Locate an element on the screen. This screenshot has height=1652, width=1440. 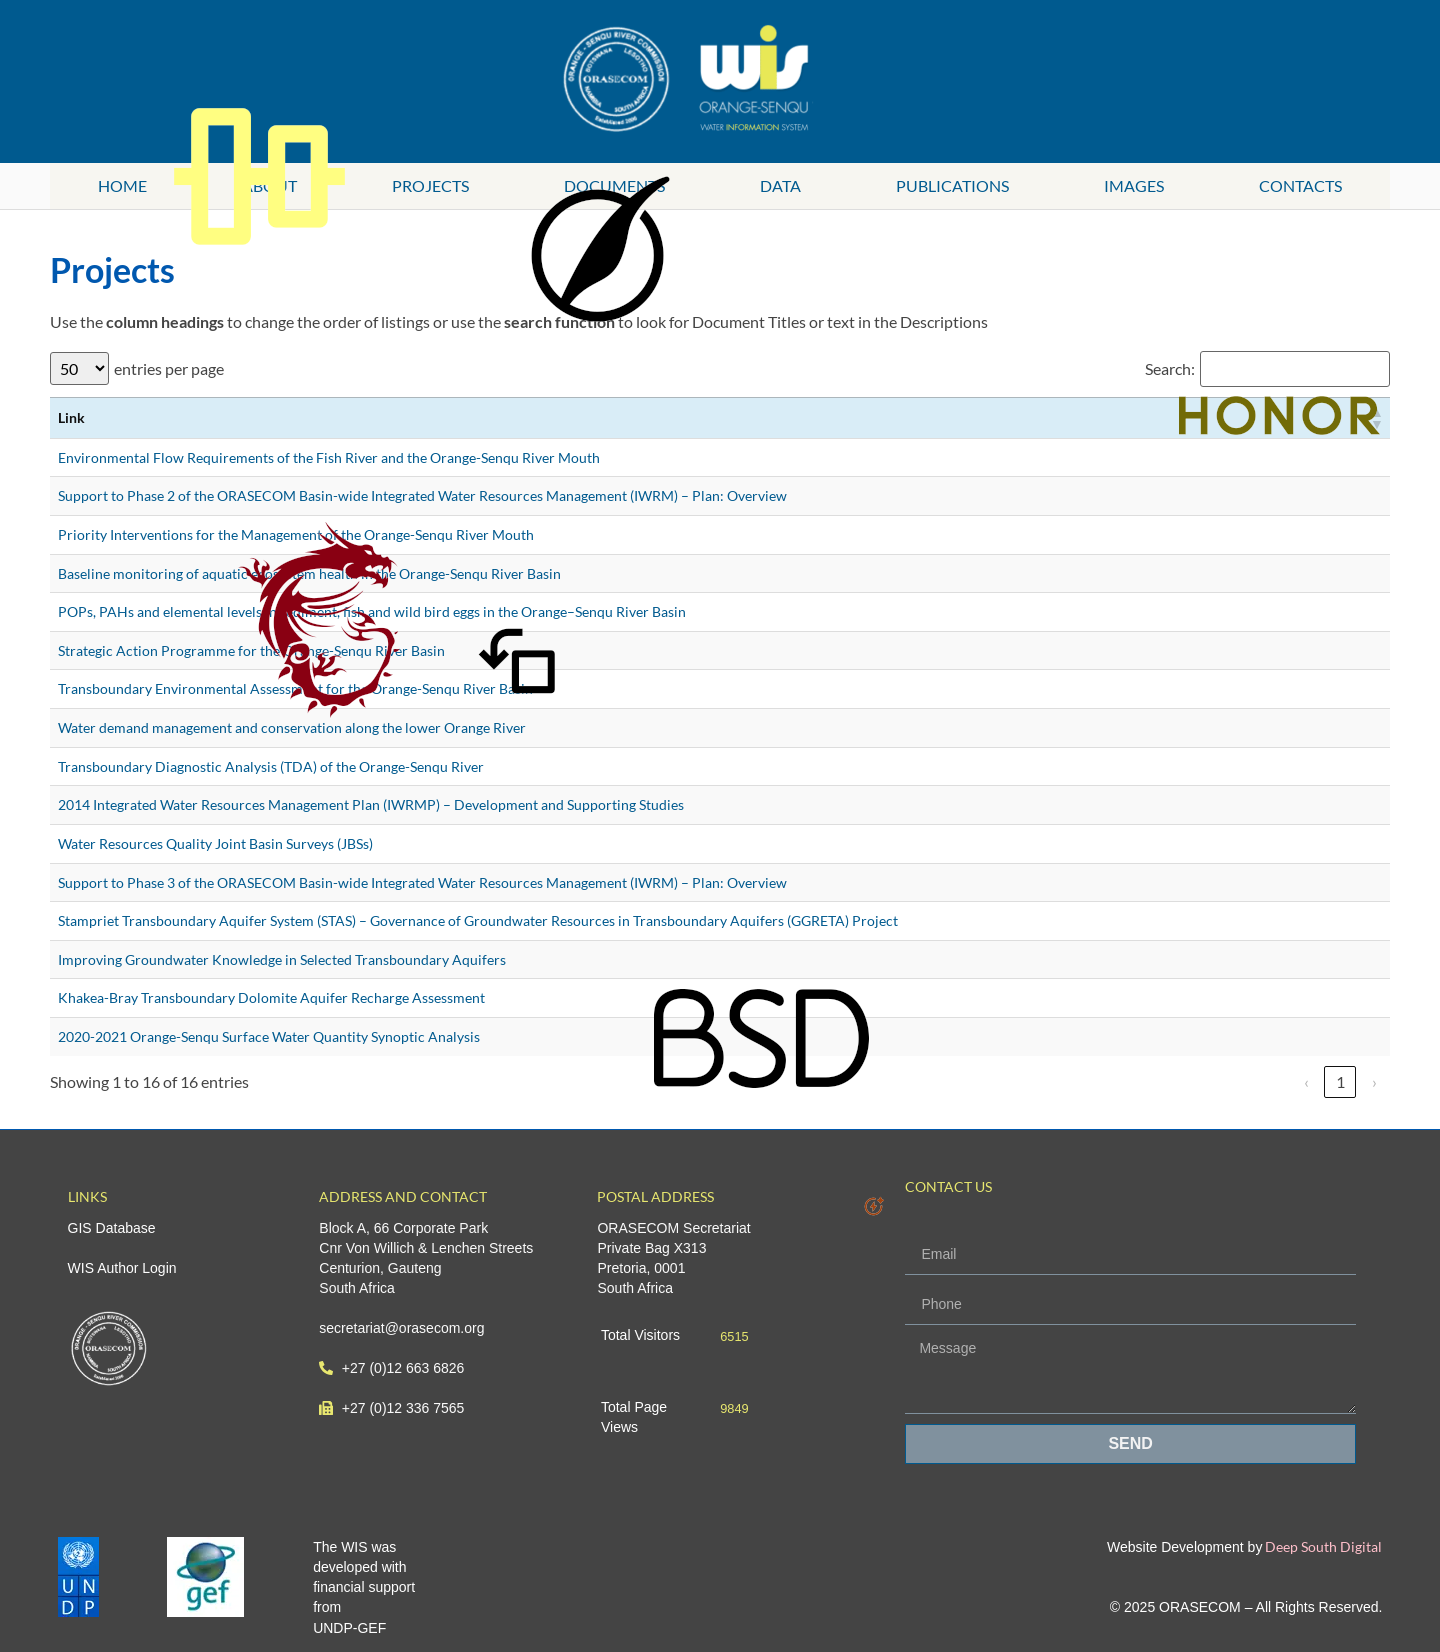
MSI brand logo is located at coordinates (319, 620).